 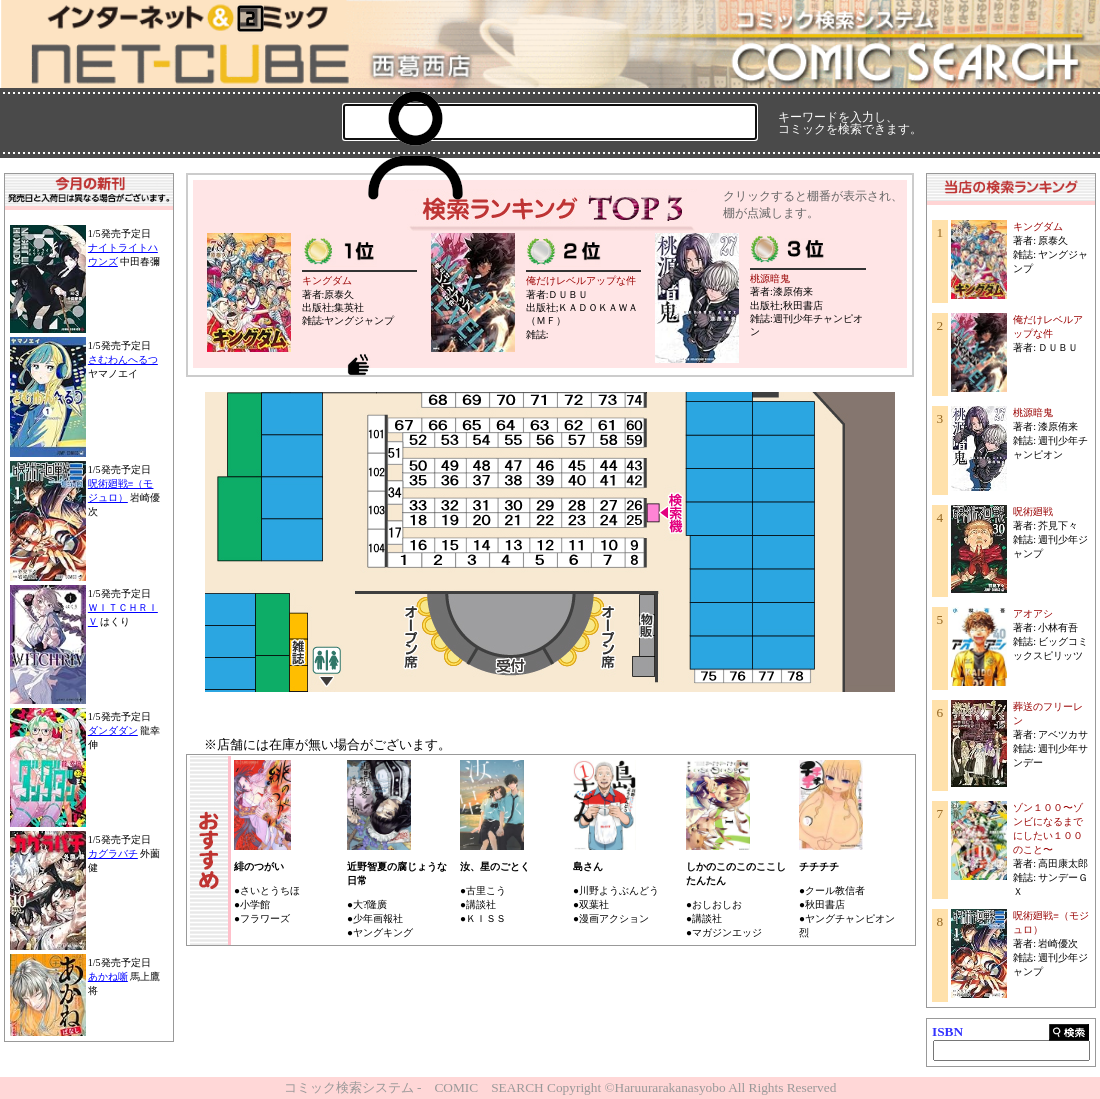 I want to click on view your profile, so click(x=415, y=145).